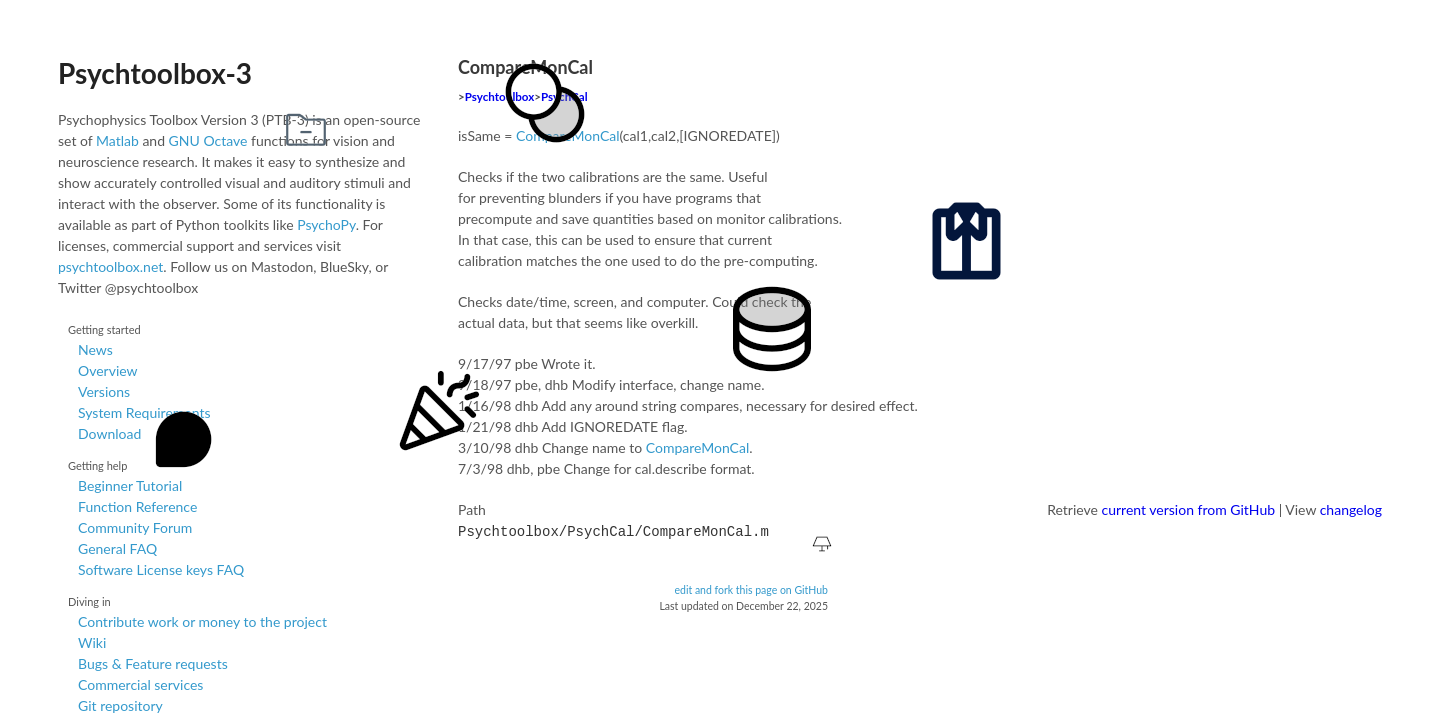 The width and height of the screenshot is (1440, 721). What do you see at coordinates (182, 440) in the screenshot?
I see `open chat or messaging` at bounding box center [182, 440].